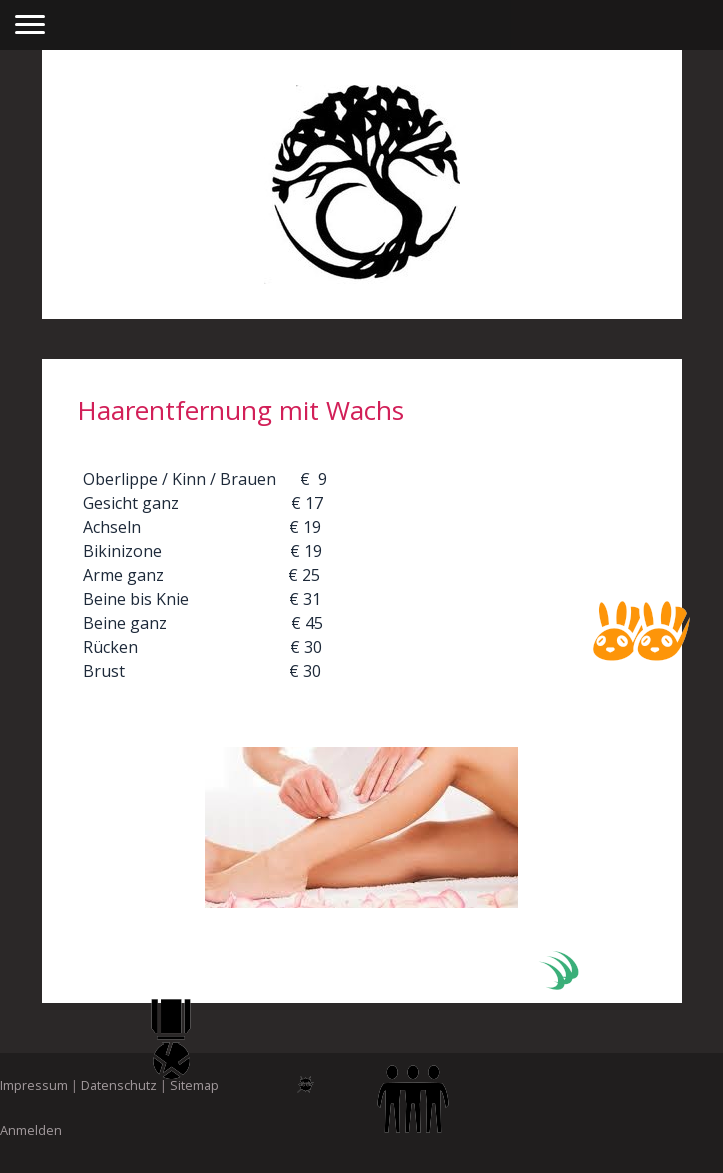  What do you see at coordinates (305, 1084) in the screenshot?
I see `activate magic or special ability` at bounding box center [305, 1084].